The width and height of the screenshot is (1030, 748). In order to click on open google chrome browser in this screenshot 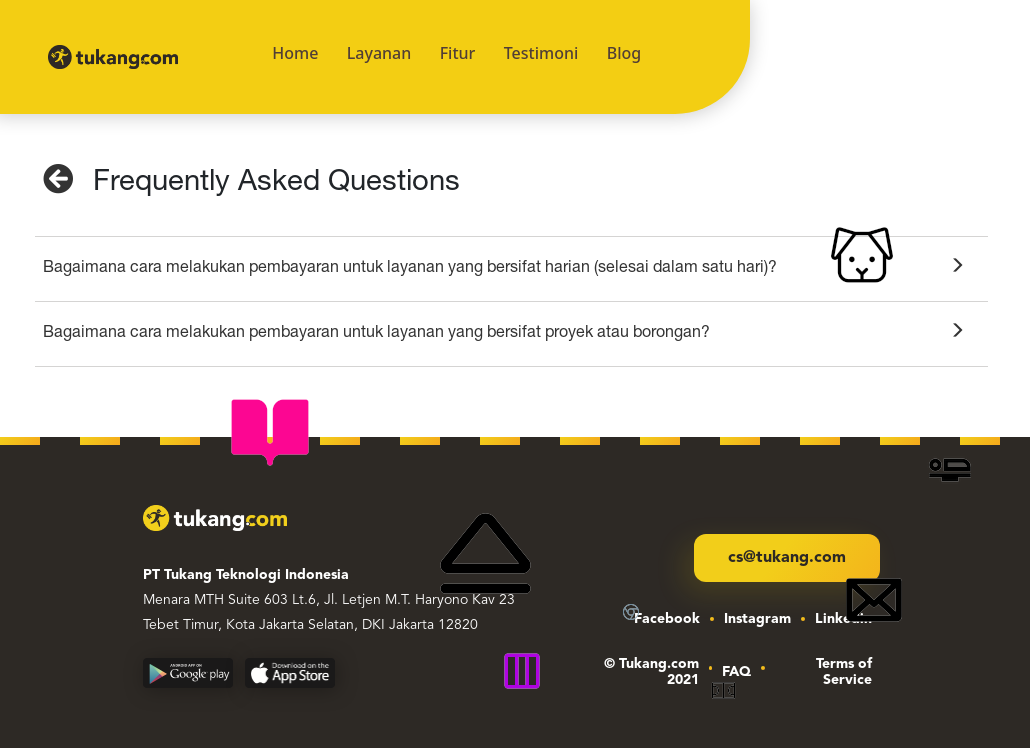, I will do `click(631, 612)`.